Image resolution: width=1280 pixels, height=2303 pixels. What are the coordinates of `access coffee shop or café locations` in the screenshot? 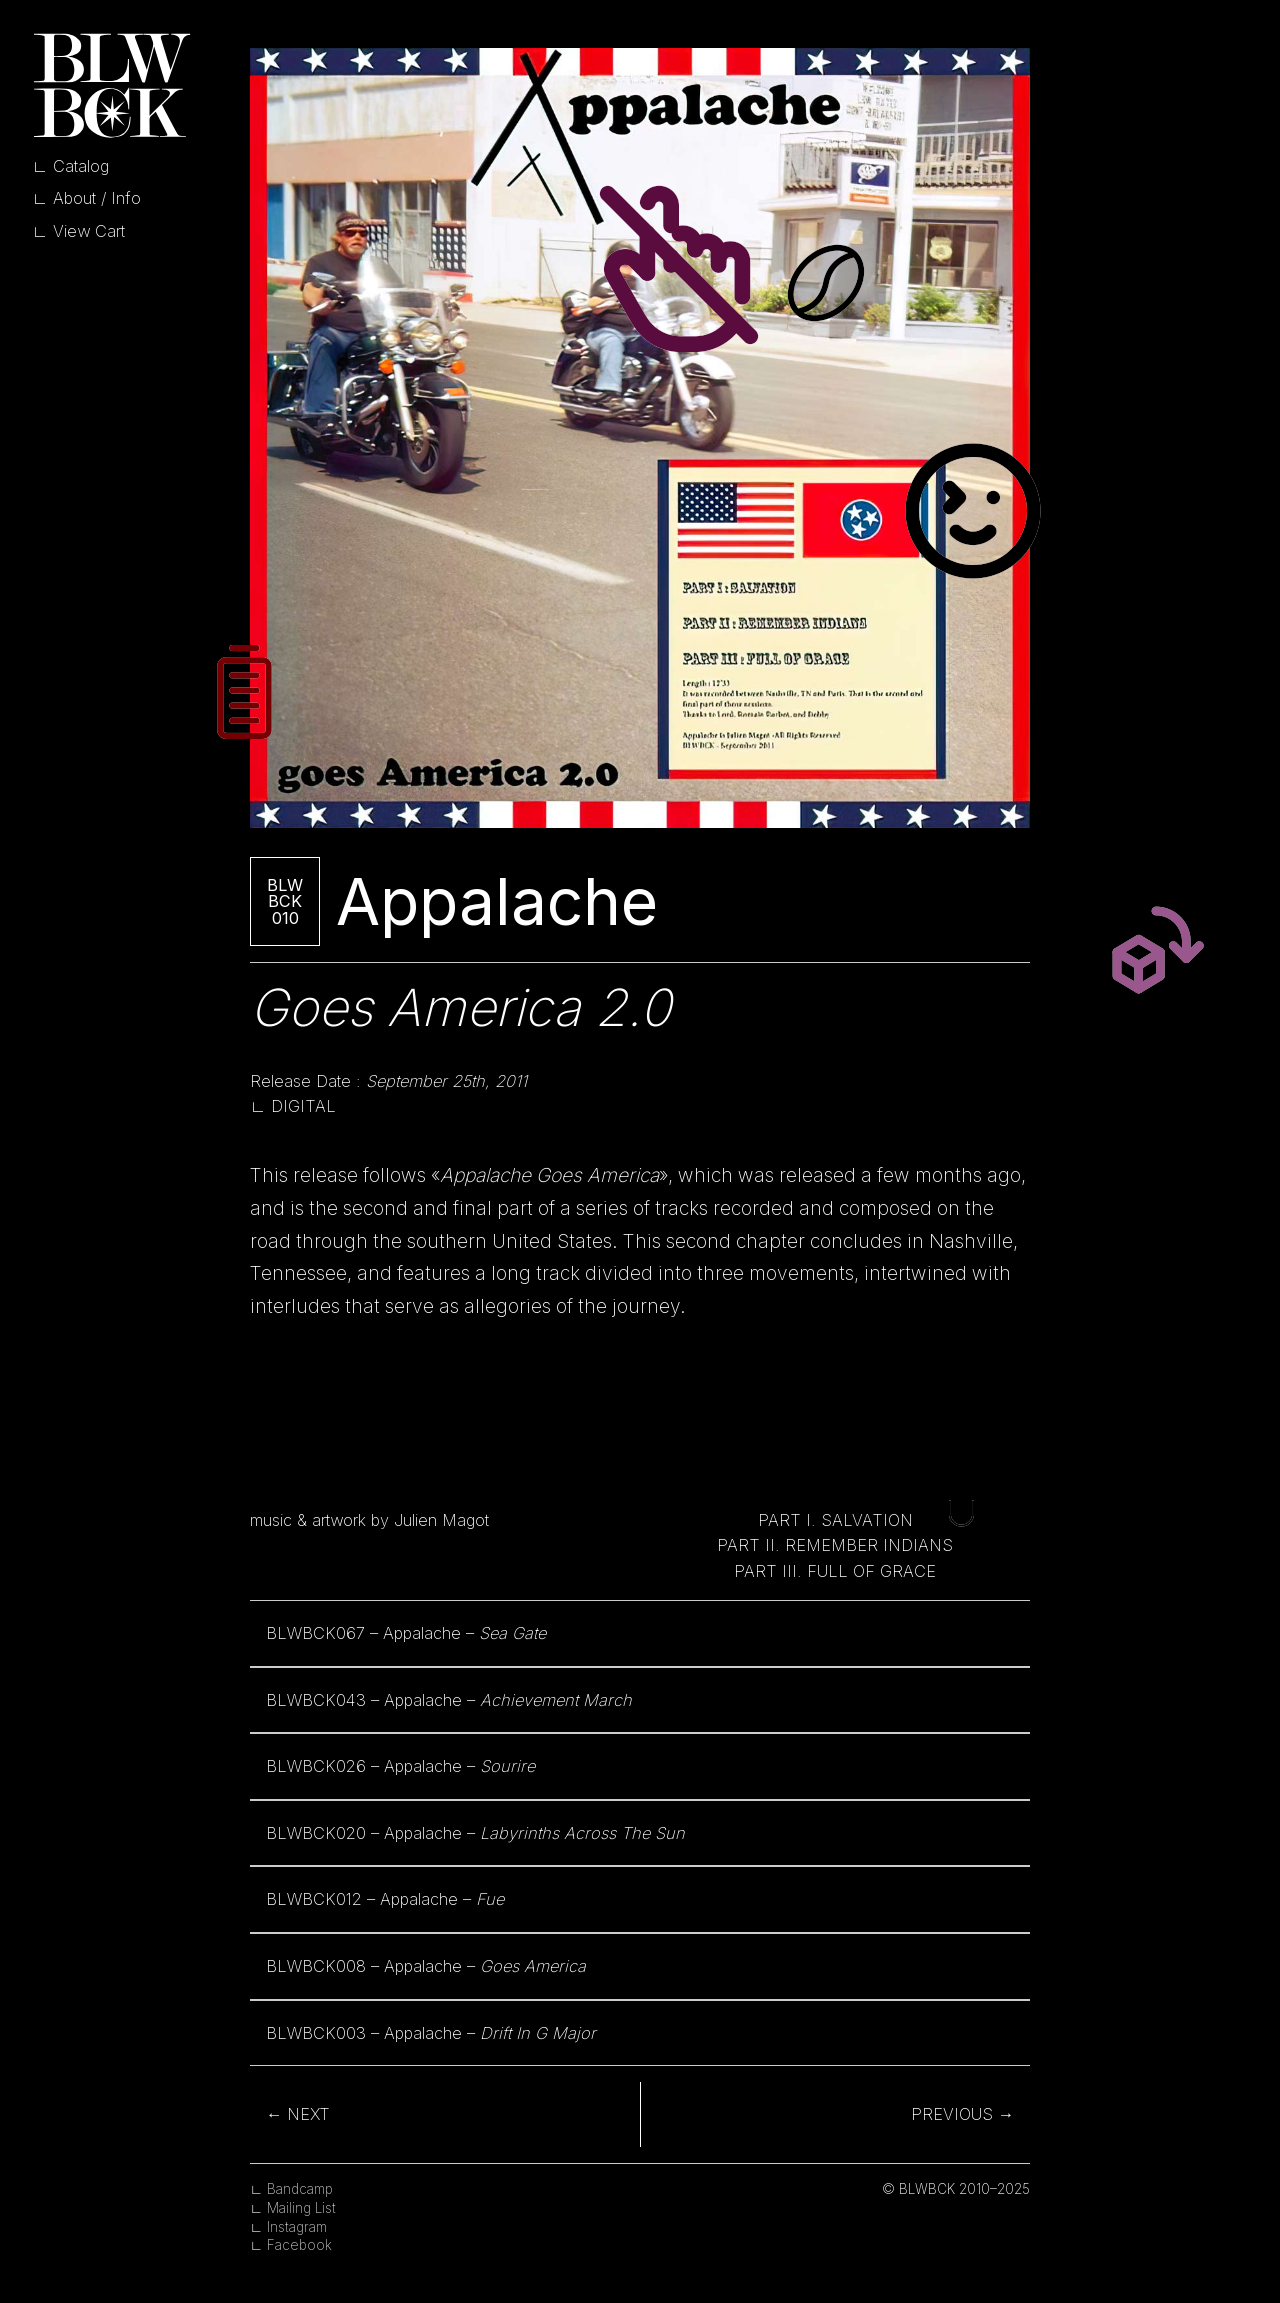 It's located at (826, 283).